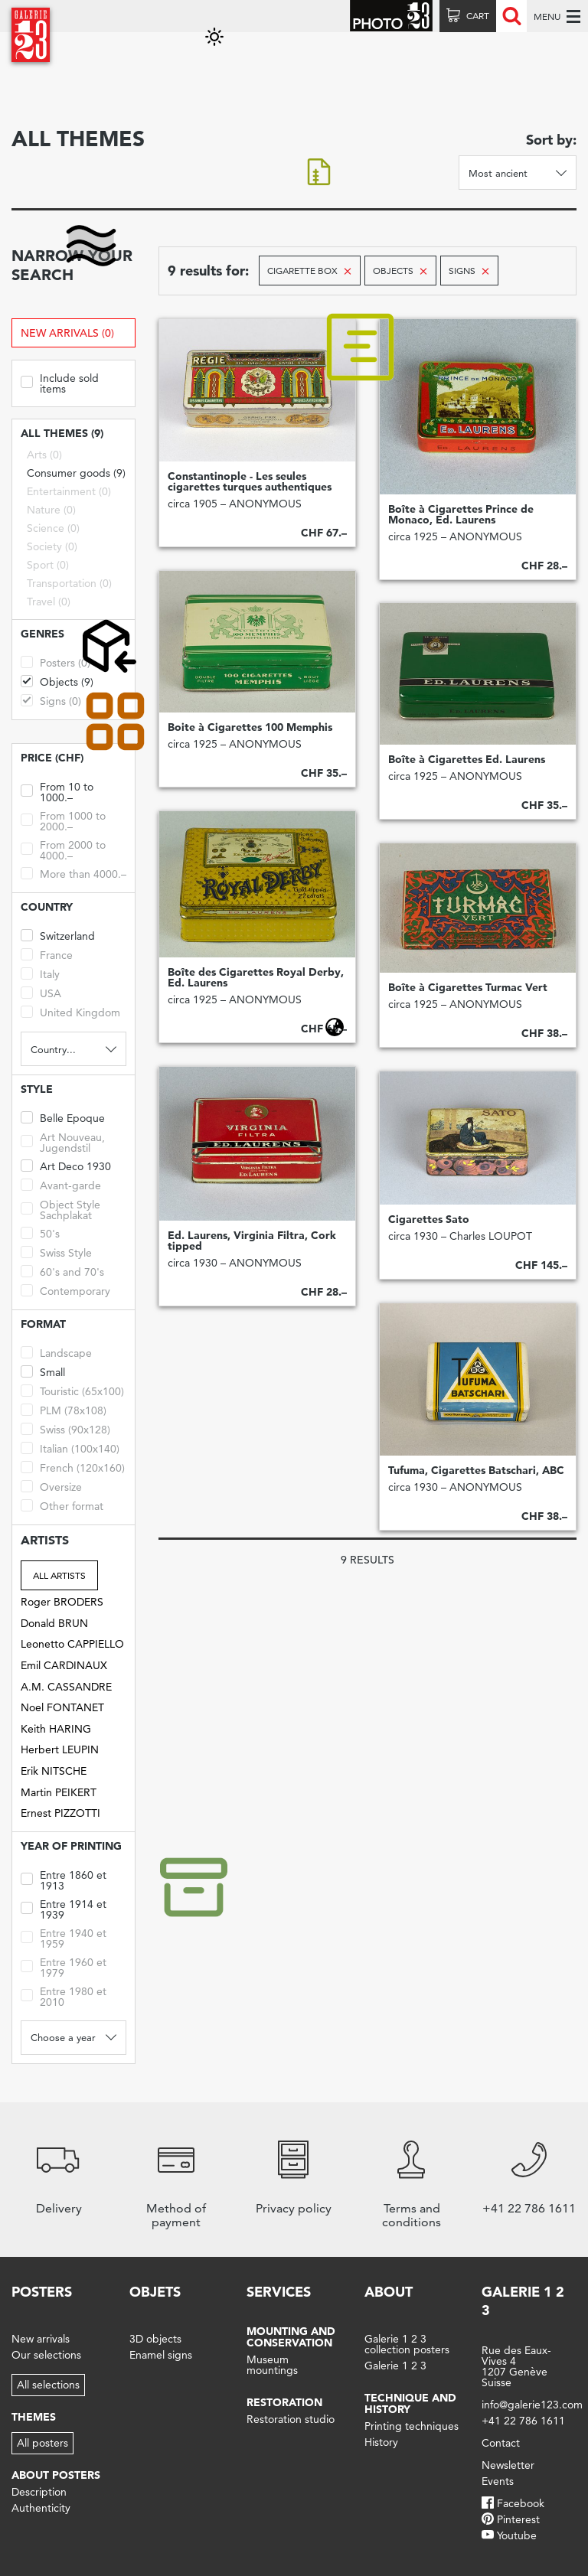 The width and height of the screenshot is (588, 2576). I want to click on view package dependencies, so click(109, 646).